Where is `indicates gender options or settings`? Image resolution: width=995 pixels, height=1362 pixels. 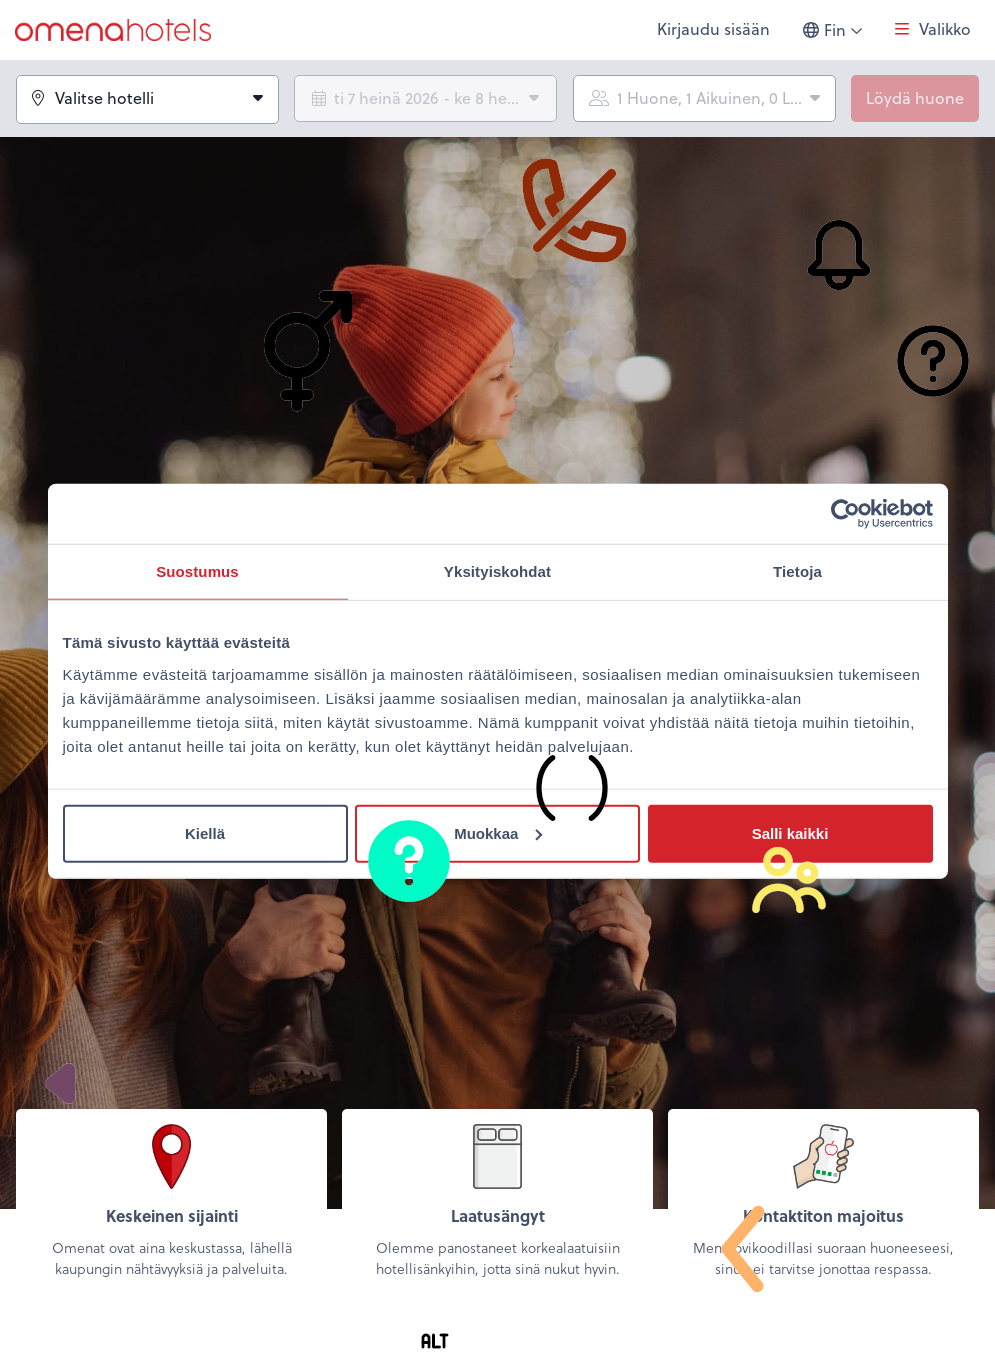
indicates gender options or settings is located at coordinates (297, 351).